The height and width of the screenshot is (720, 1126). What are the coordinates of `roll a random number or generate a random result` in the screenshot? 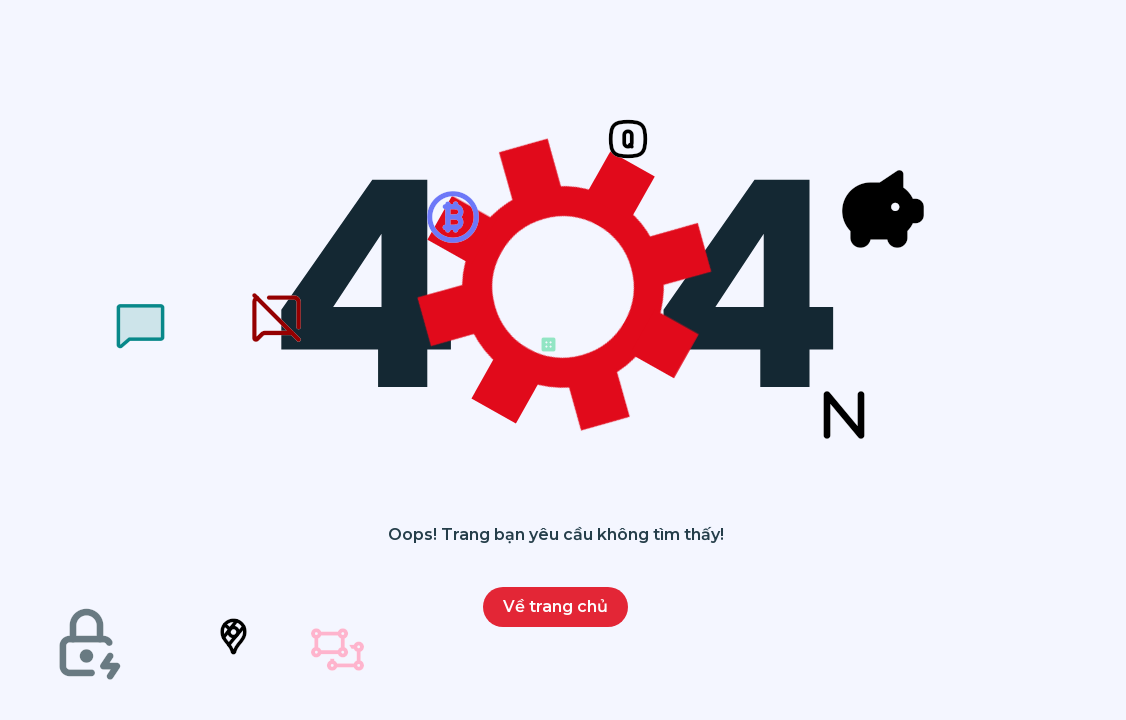 It's located at (548, 344).